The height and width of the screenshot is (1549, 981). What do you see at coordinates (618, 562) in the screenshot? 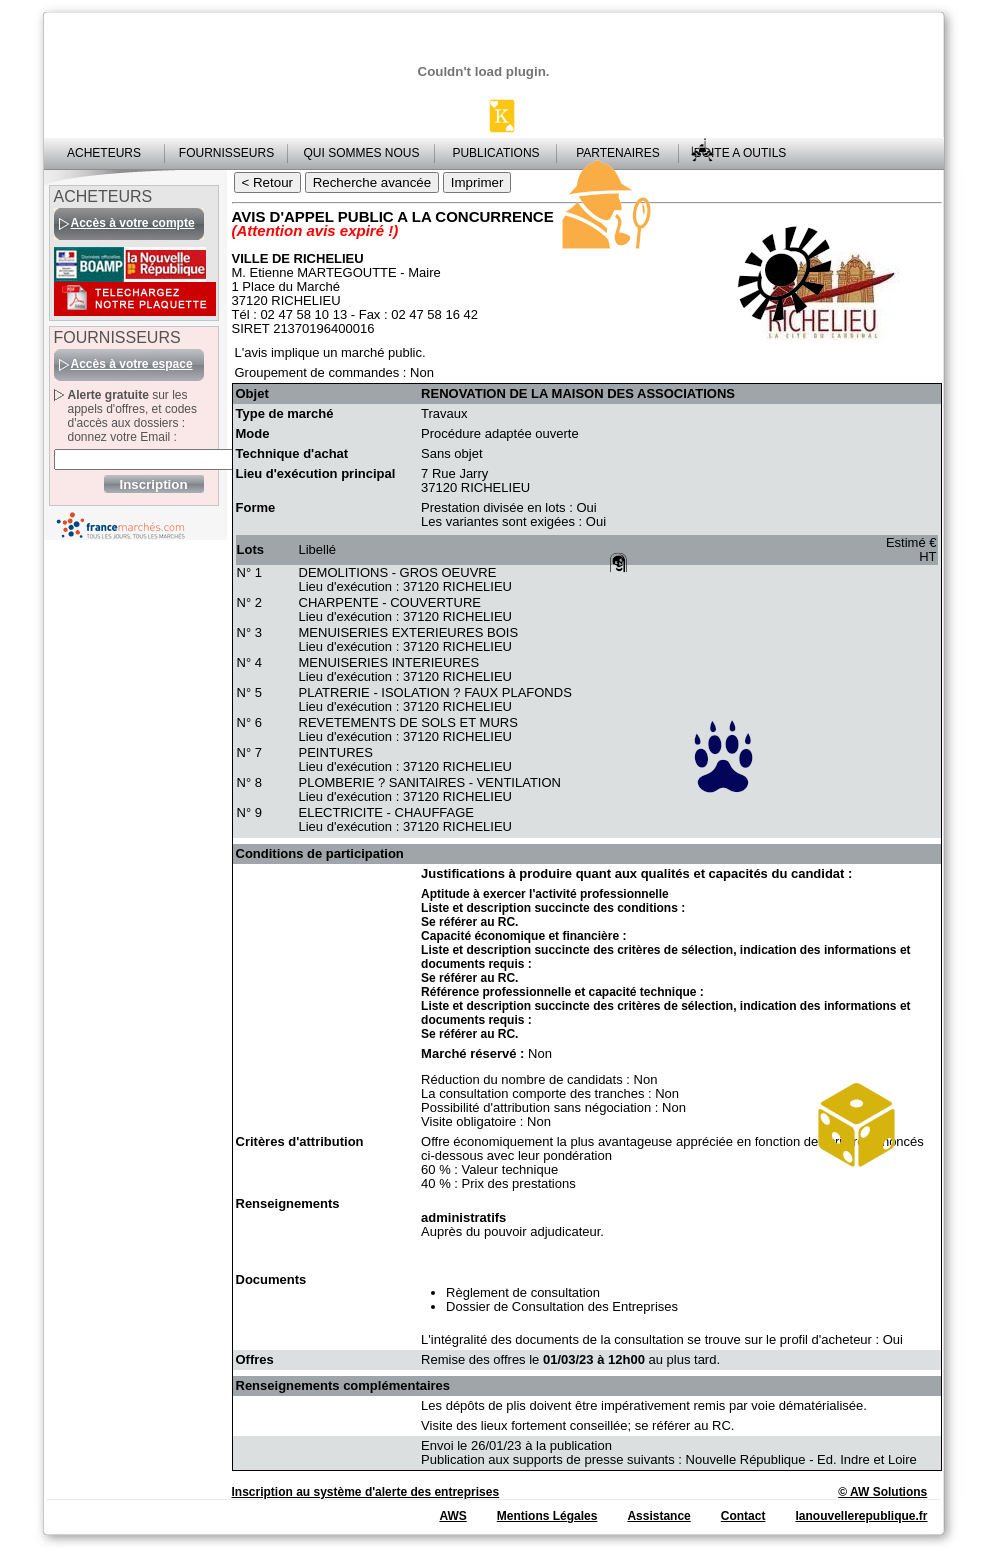
I see `view collected specimens or curiosities` at bounding box center [618, 562].